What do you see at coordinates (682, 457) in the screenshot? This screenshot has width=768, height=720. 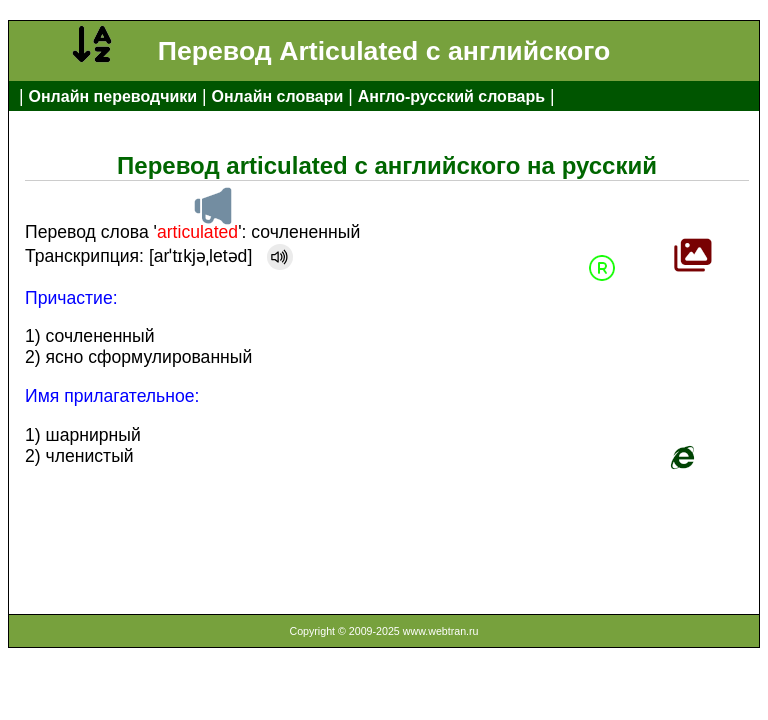 I see `open internet explorer browser` at bounding box center [682, 457].